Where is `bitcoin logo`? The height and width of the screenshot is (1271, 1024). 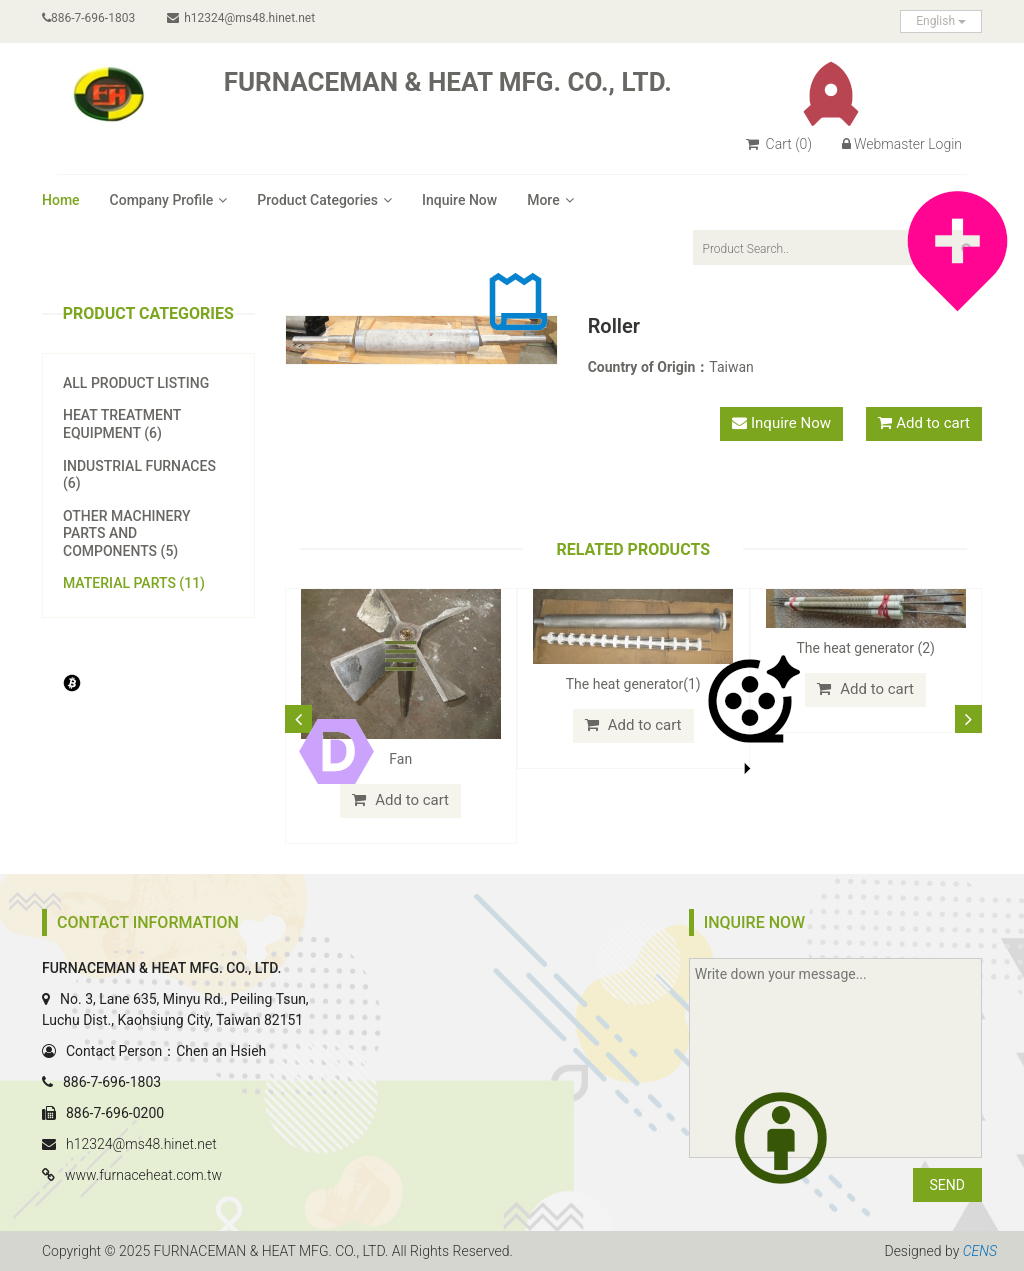
bitcoin logo is located at coordinates (72, 683).